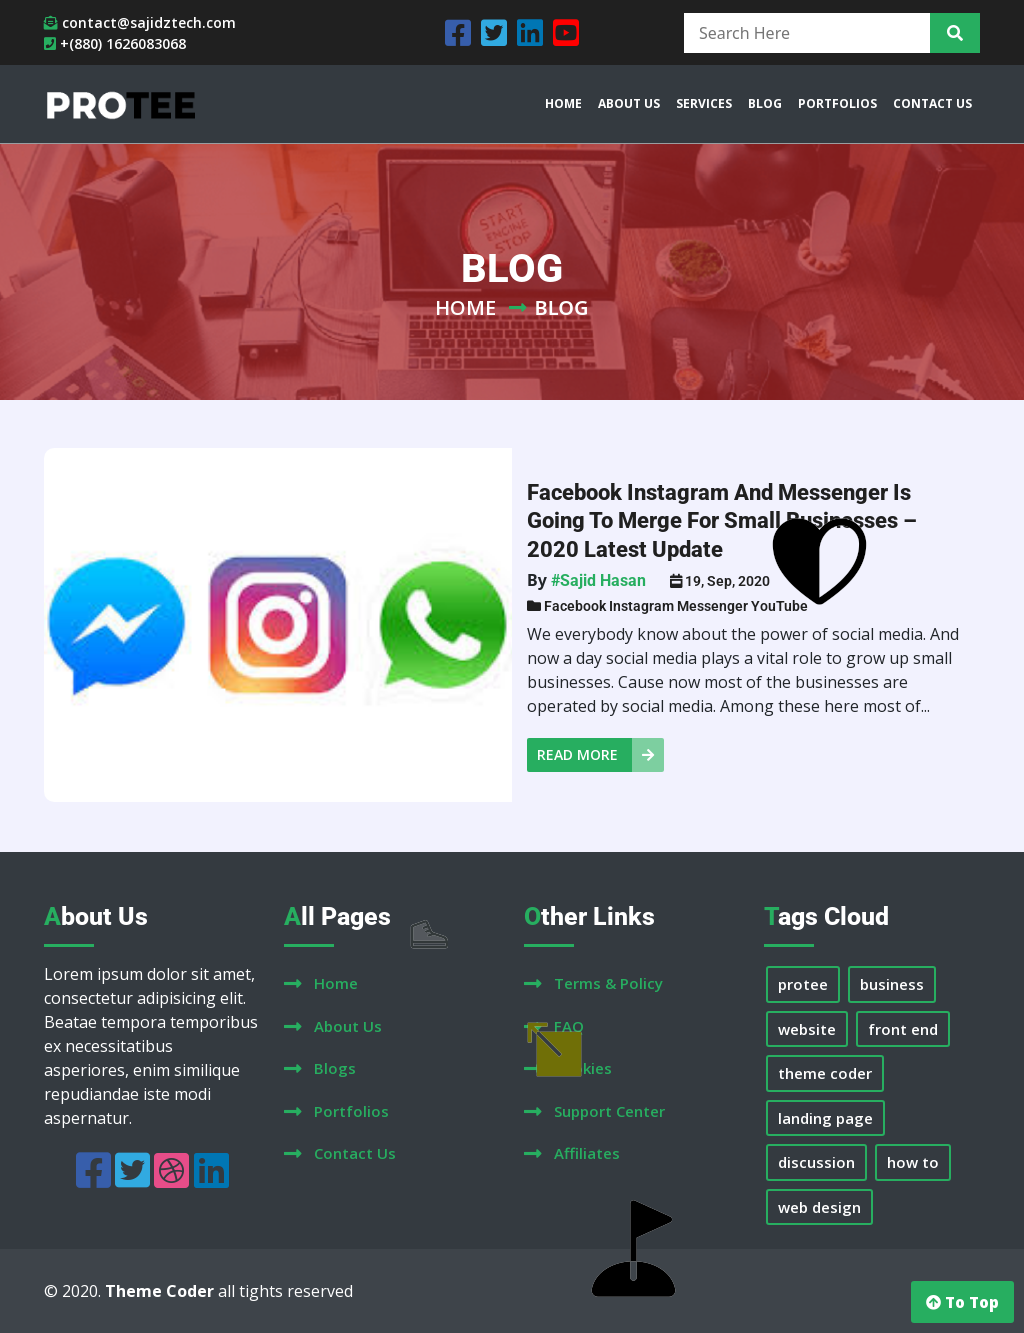 This screenshot has height=1333, width=1024. What do you see at coordinates (633, 1248) in the screenshot?
I see `view golf courses or activities` at bounding box center [633, 1248].